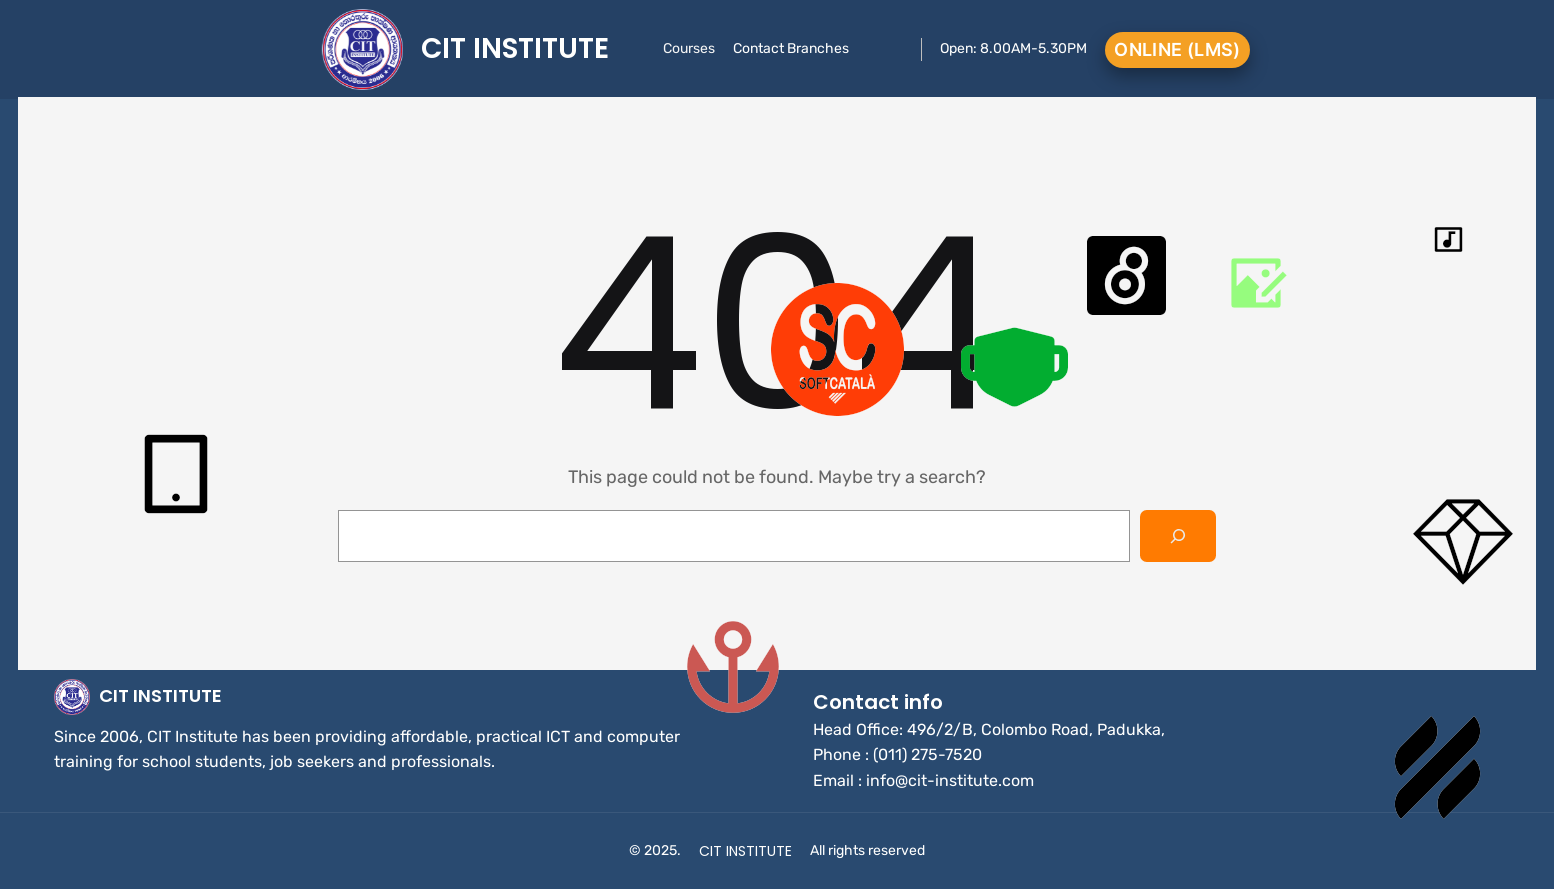  What do you see at coordinates (1014, 367) in the screenshot?
I see `health and safety guidelines indicator` at bounding box center [1014, 367].